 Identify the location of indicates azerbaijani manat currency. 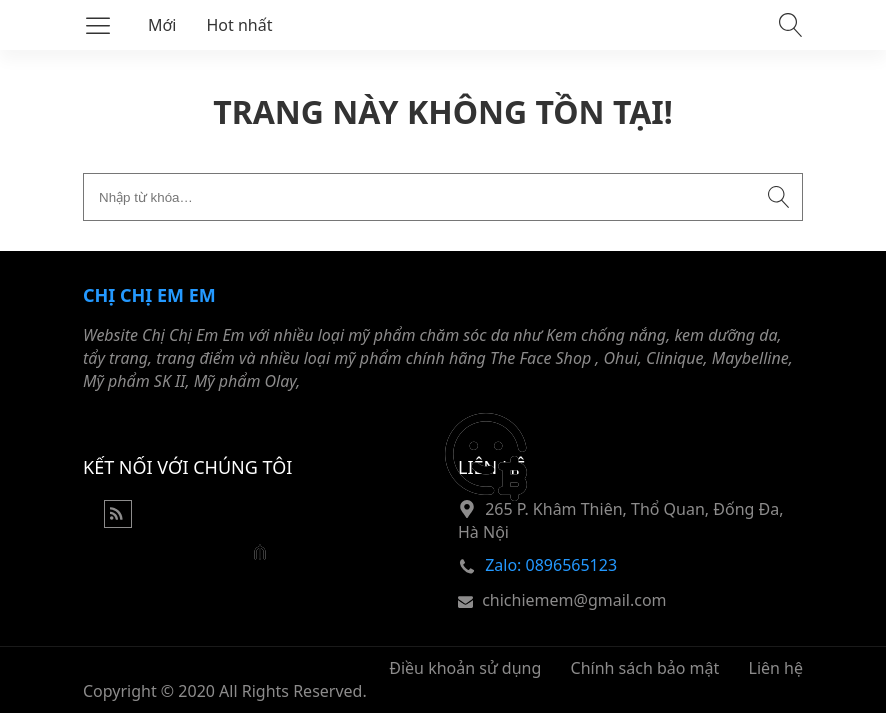
(260, 552).